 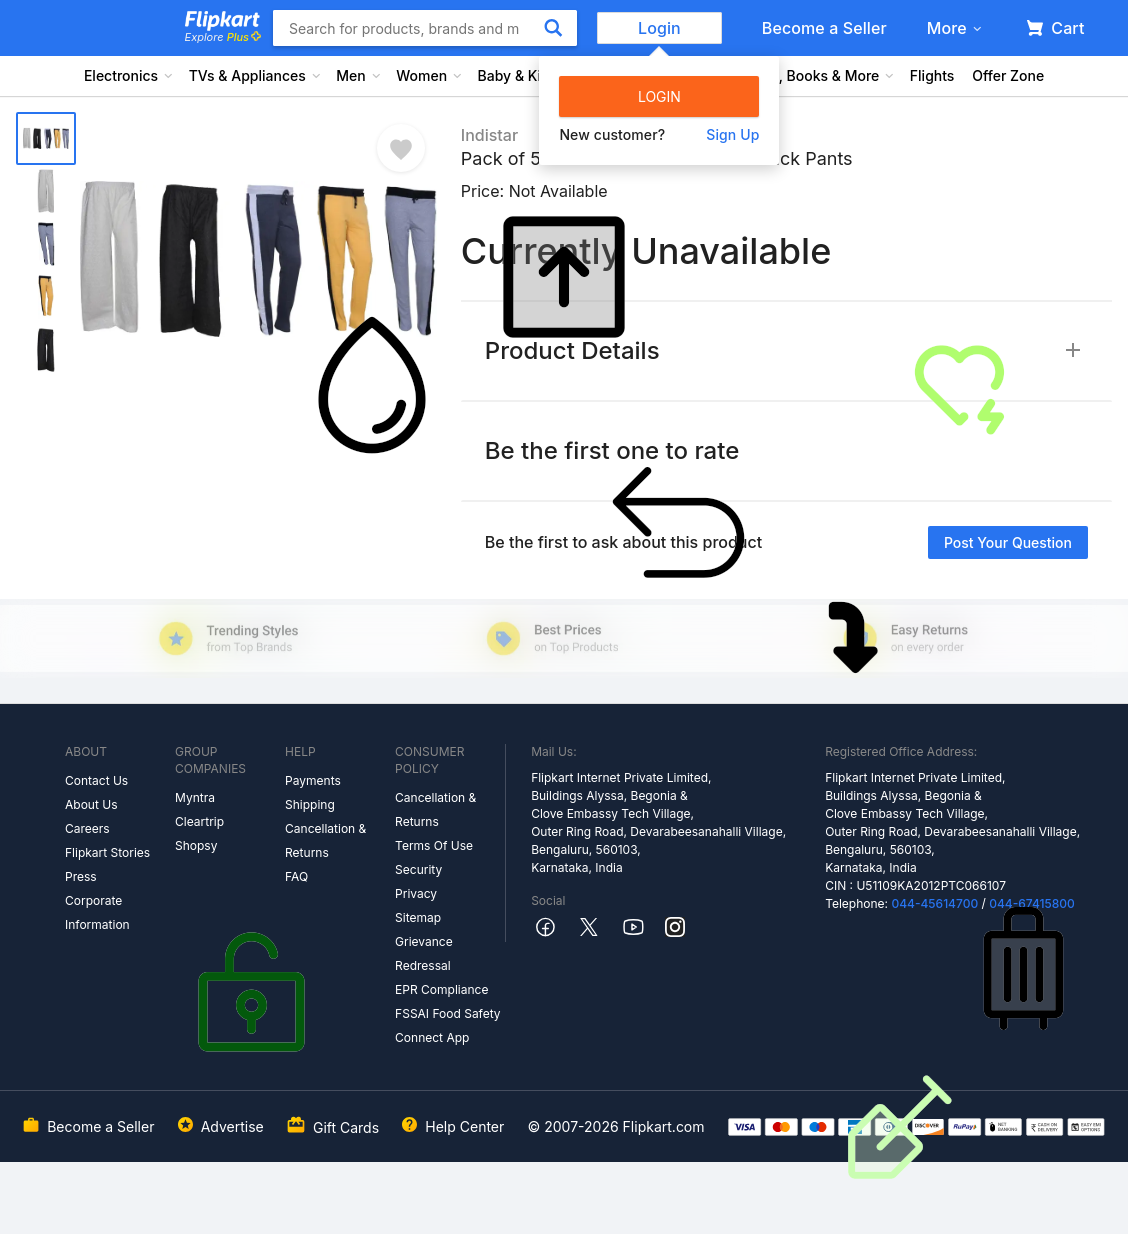 I want to click on undo previous action, so click(x=678, y=527).